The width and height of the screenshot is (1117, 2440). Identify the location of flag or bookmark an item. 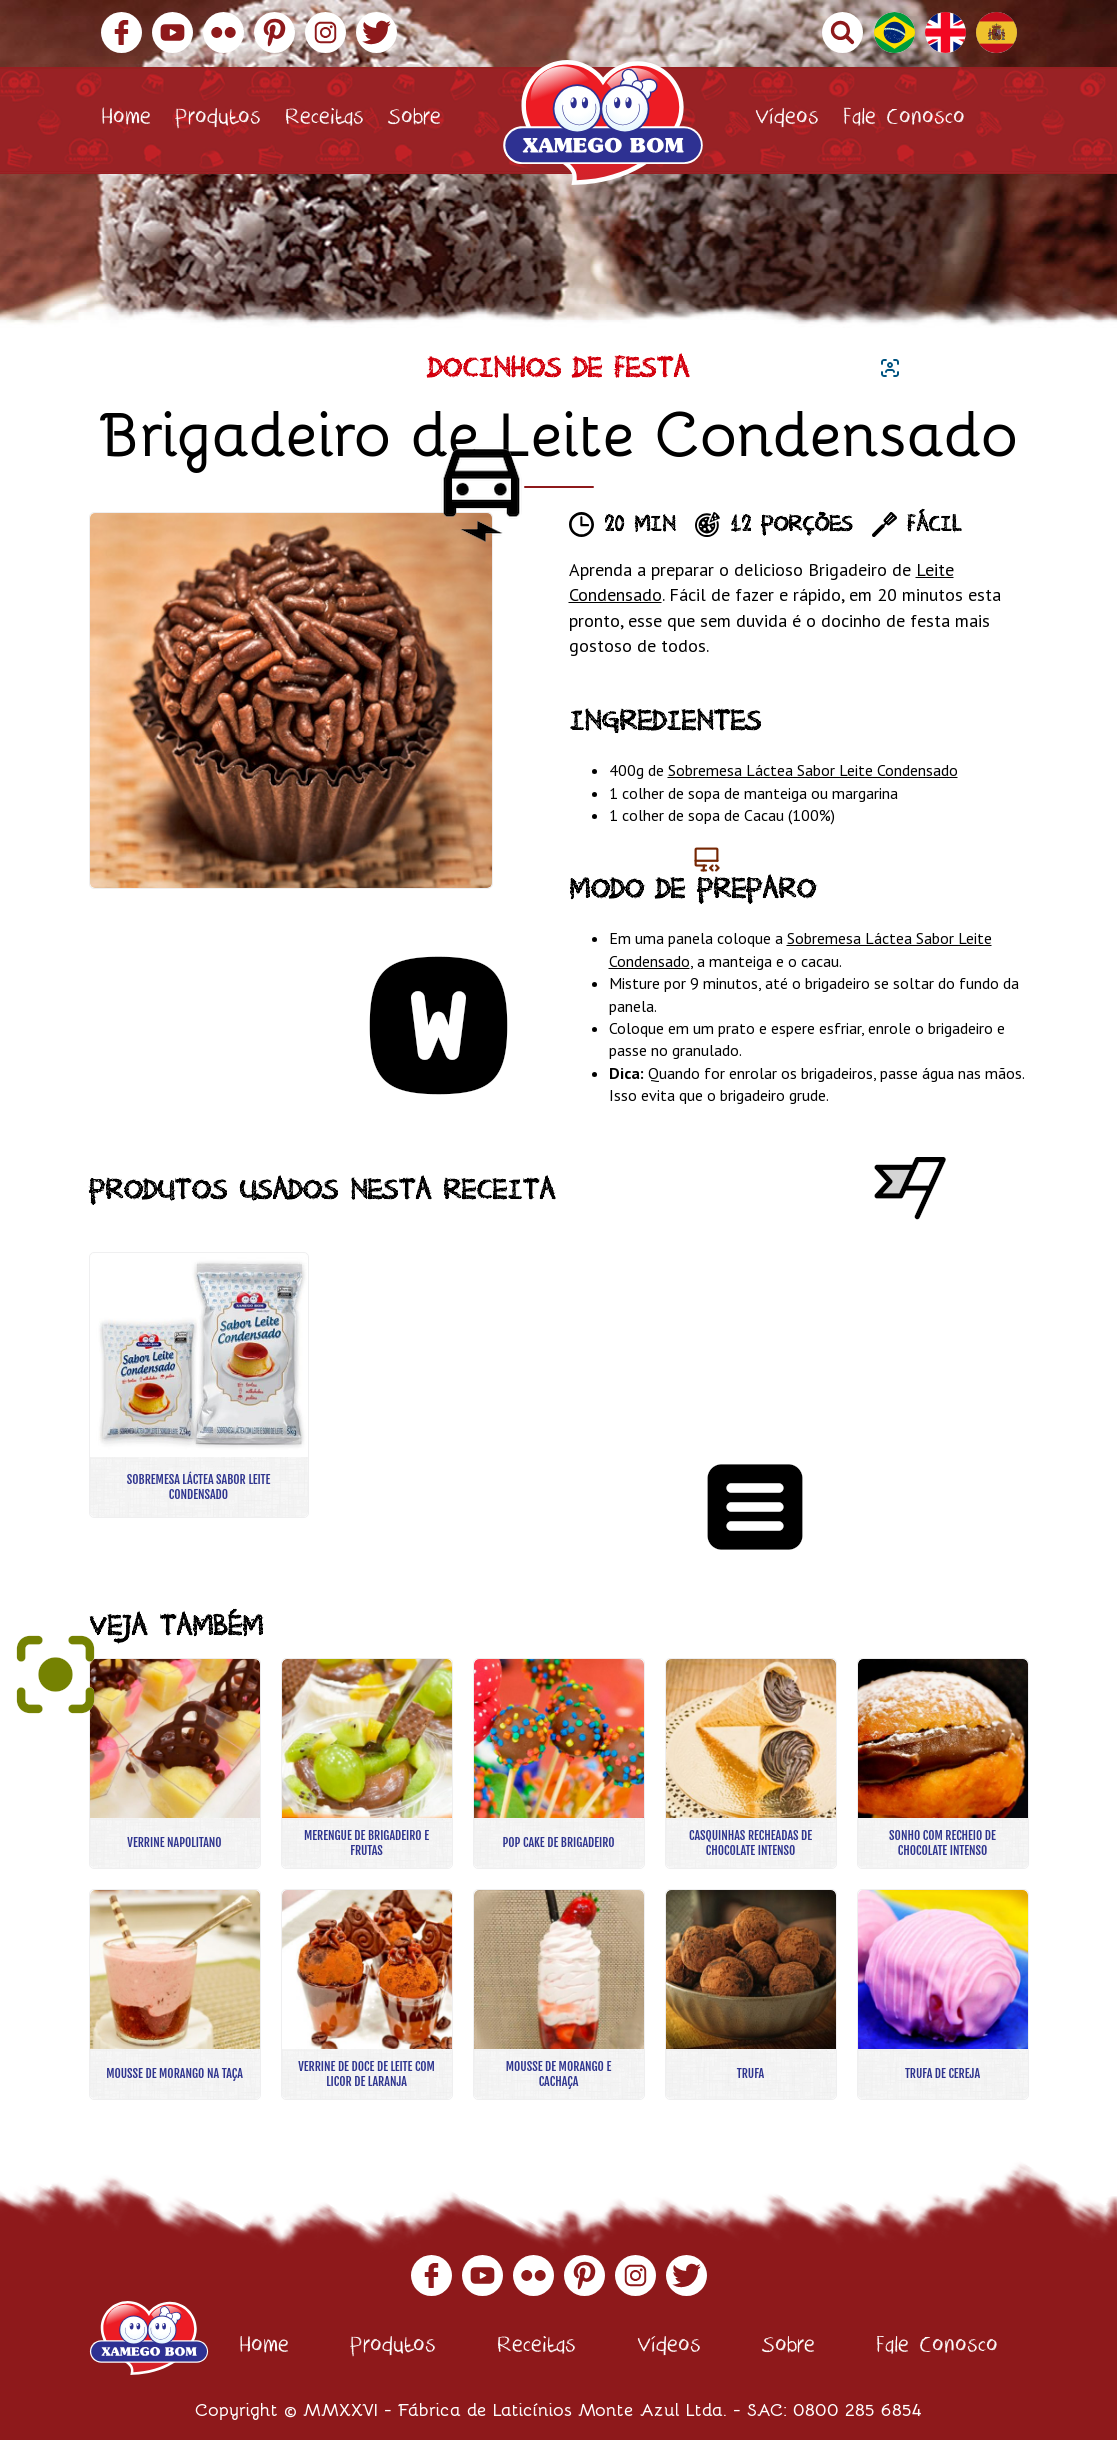
(909, 1185).